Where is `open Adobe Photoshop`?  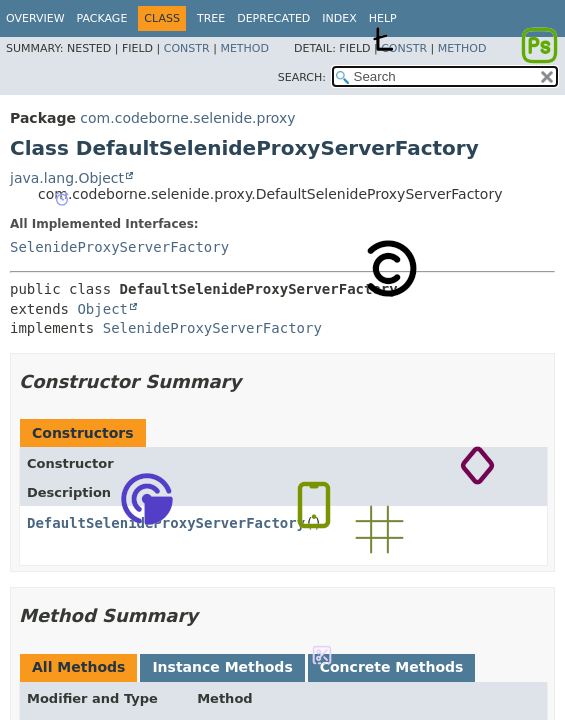
open Adobe Photoshop is located at coordinates (539, 45).